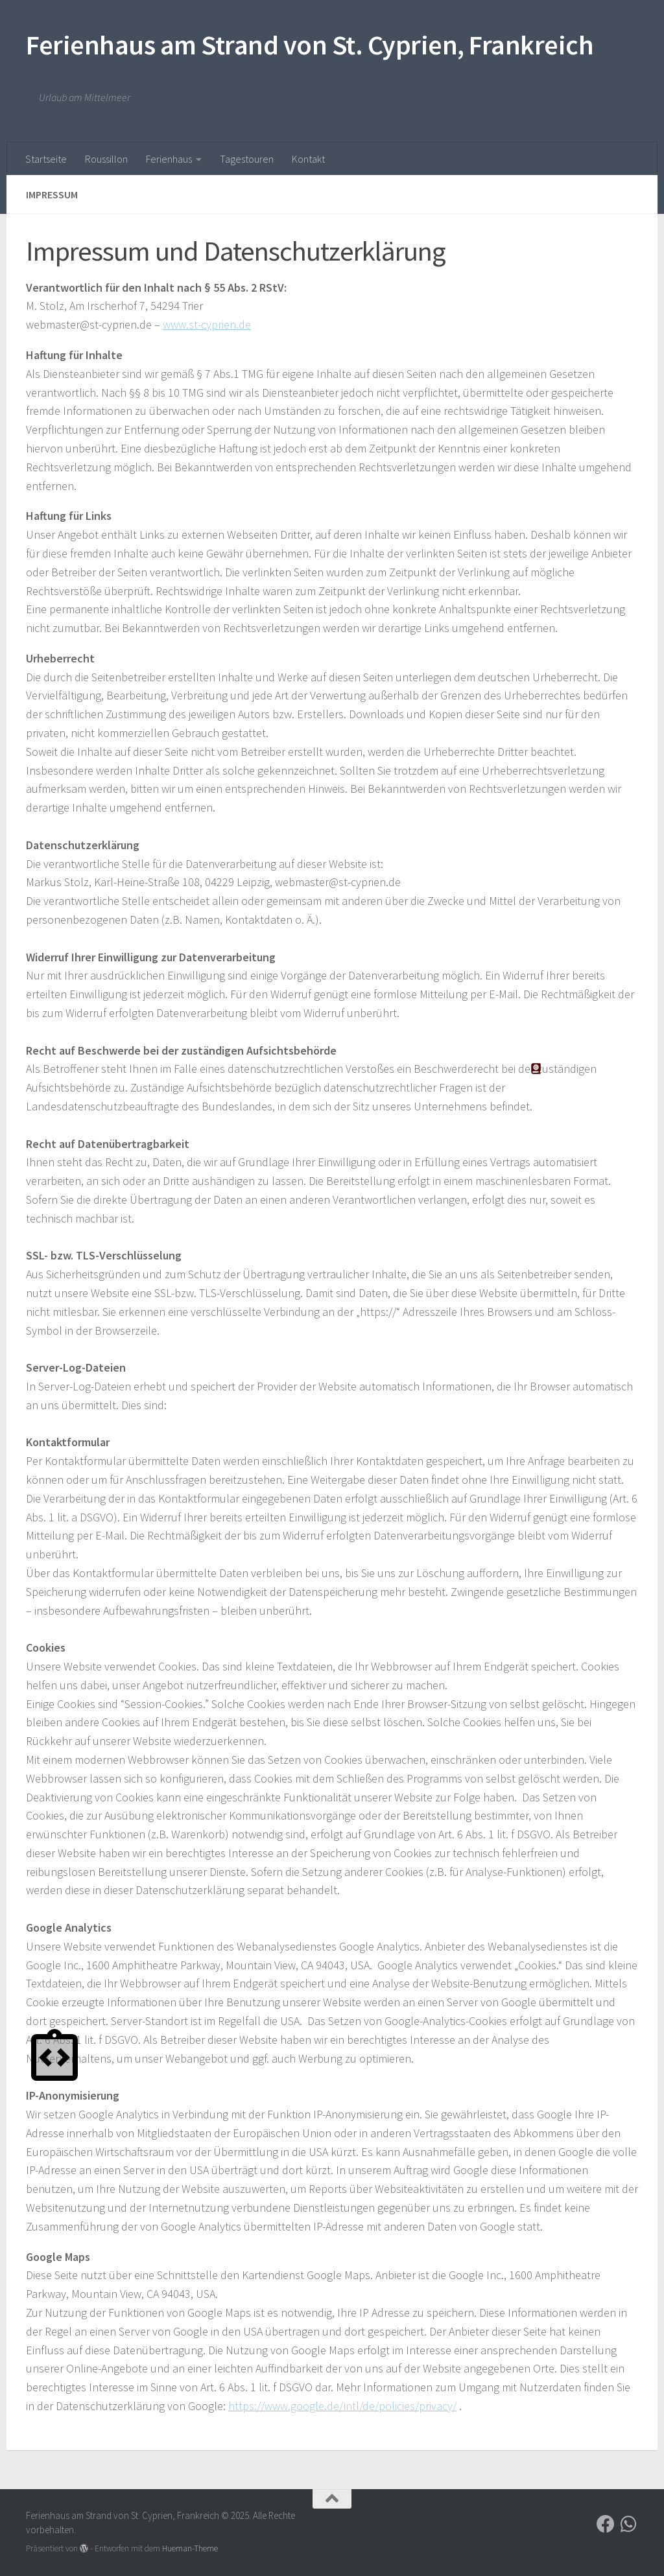 This screenshot has width=664, height=2576. Describe the element at coordinates (54, 2057) in the screenshot. I see `view integration instructions or code snippets` at that location.